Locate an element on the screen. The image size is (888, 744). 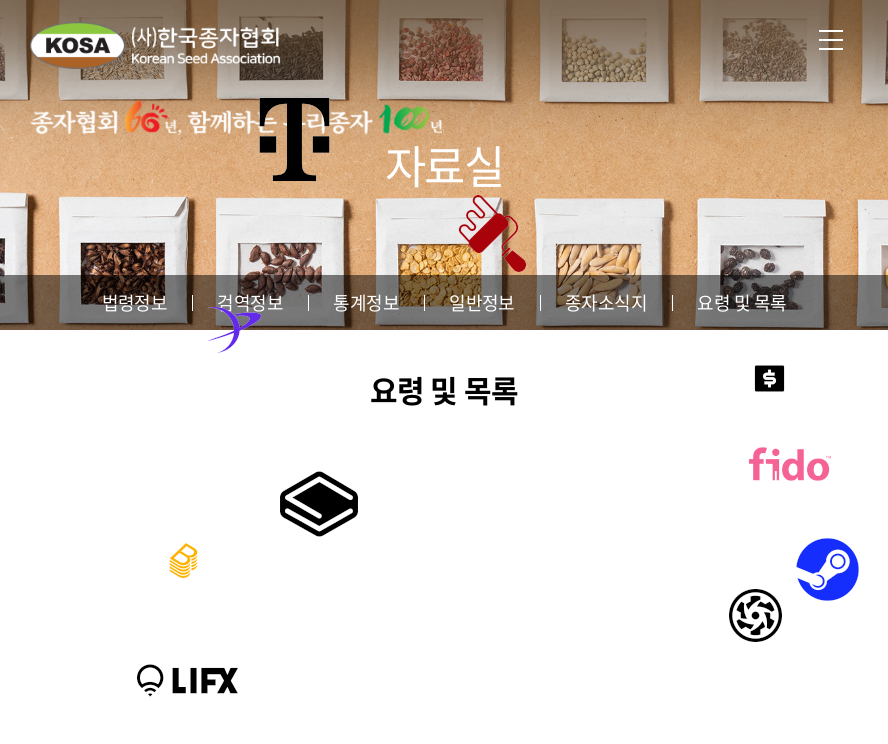
deutsche telekom company logo is located at coordinates (294, 139).